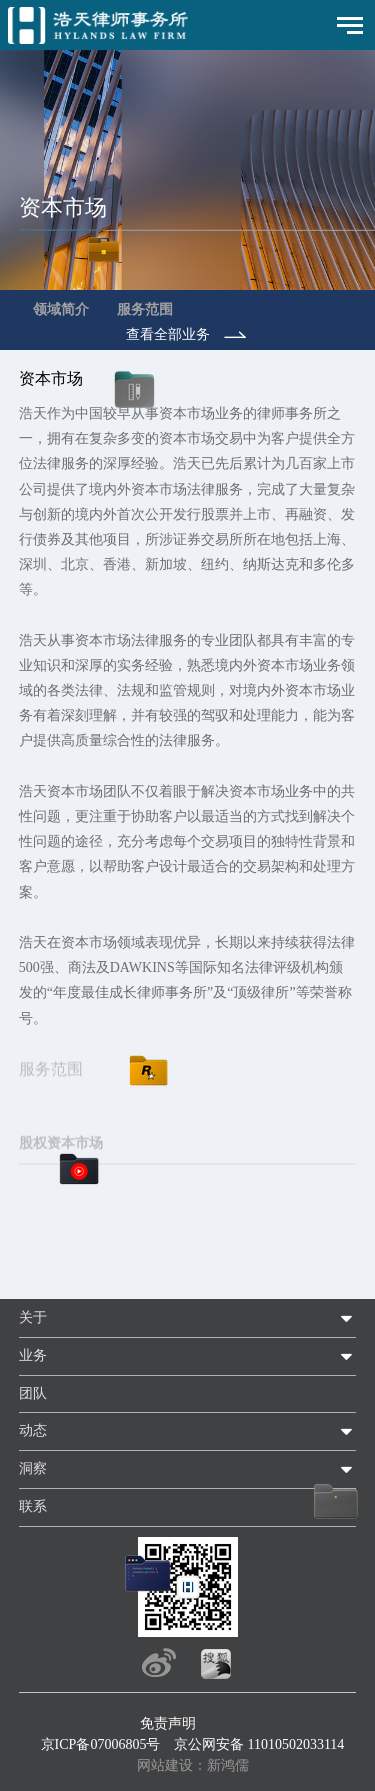  Describe the element at coordinates (134, 389) in the screenshot. I see `open templates folder` at that location.